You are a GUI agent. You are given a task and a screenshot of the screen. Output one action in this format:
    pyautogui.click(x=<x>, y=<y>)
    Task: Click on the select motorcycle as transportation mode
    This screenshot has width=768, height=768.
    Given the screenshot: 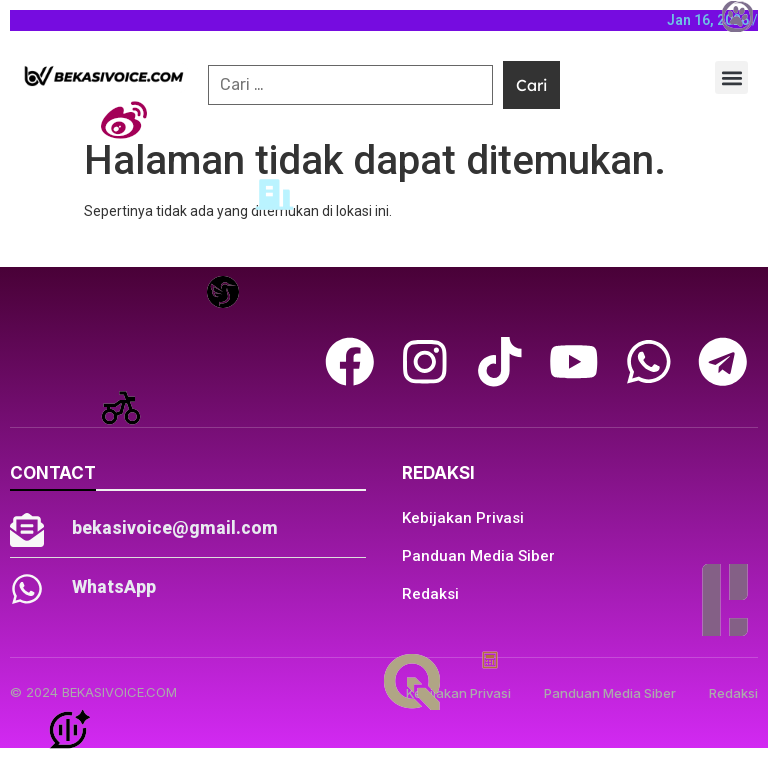 What is the action you would take?
    pyautogui.click(x=121, y=407)
    